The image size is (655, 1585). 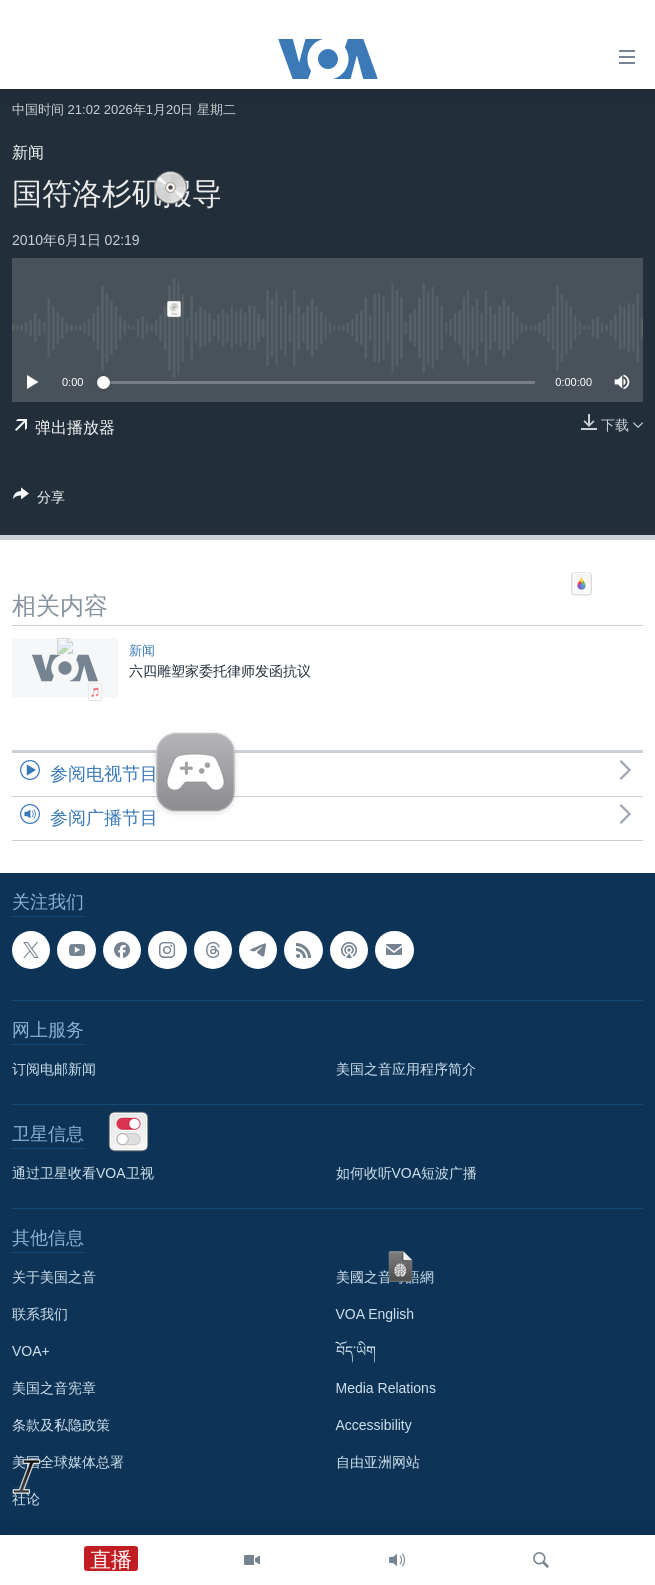 I want to click on indicates a dvd-r disc drive or media, so click(x=170, y=187).